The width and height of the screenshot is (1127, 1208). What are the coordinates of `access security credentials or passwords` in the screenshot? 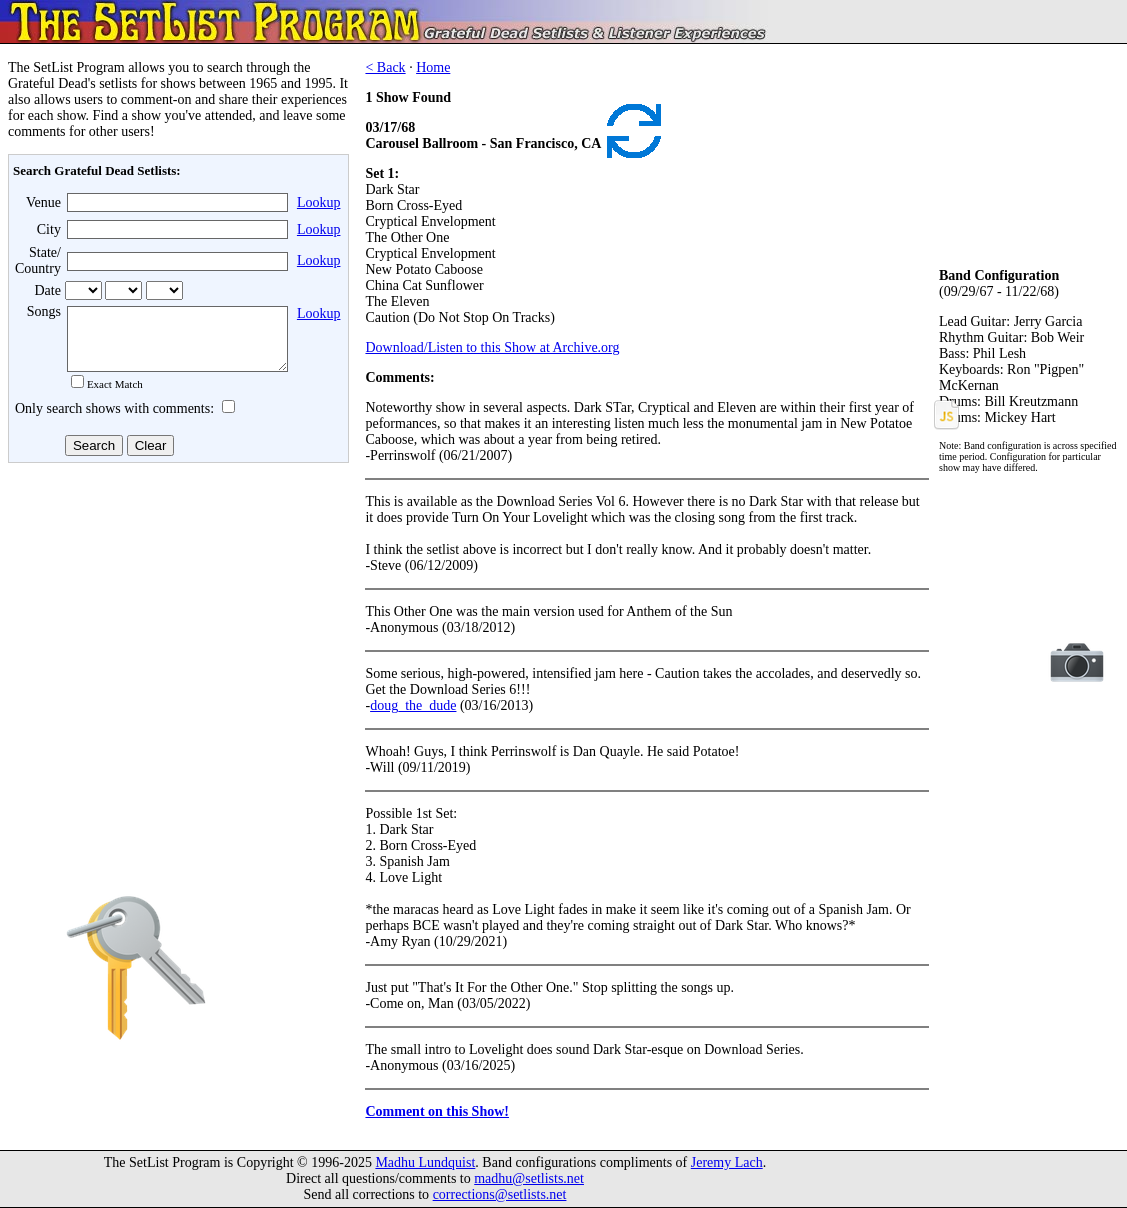 It's located at (136, 968).